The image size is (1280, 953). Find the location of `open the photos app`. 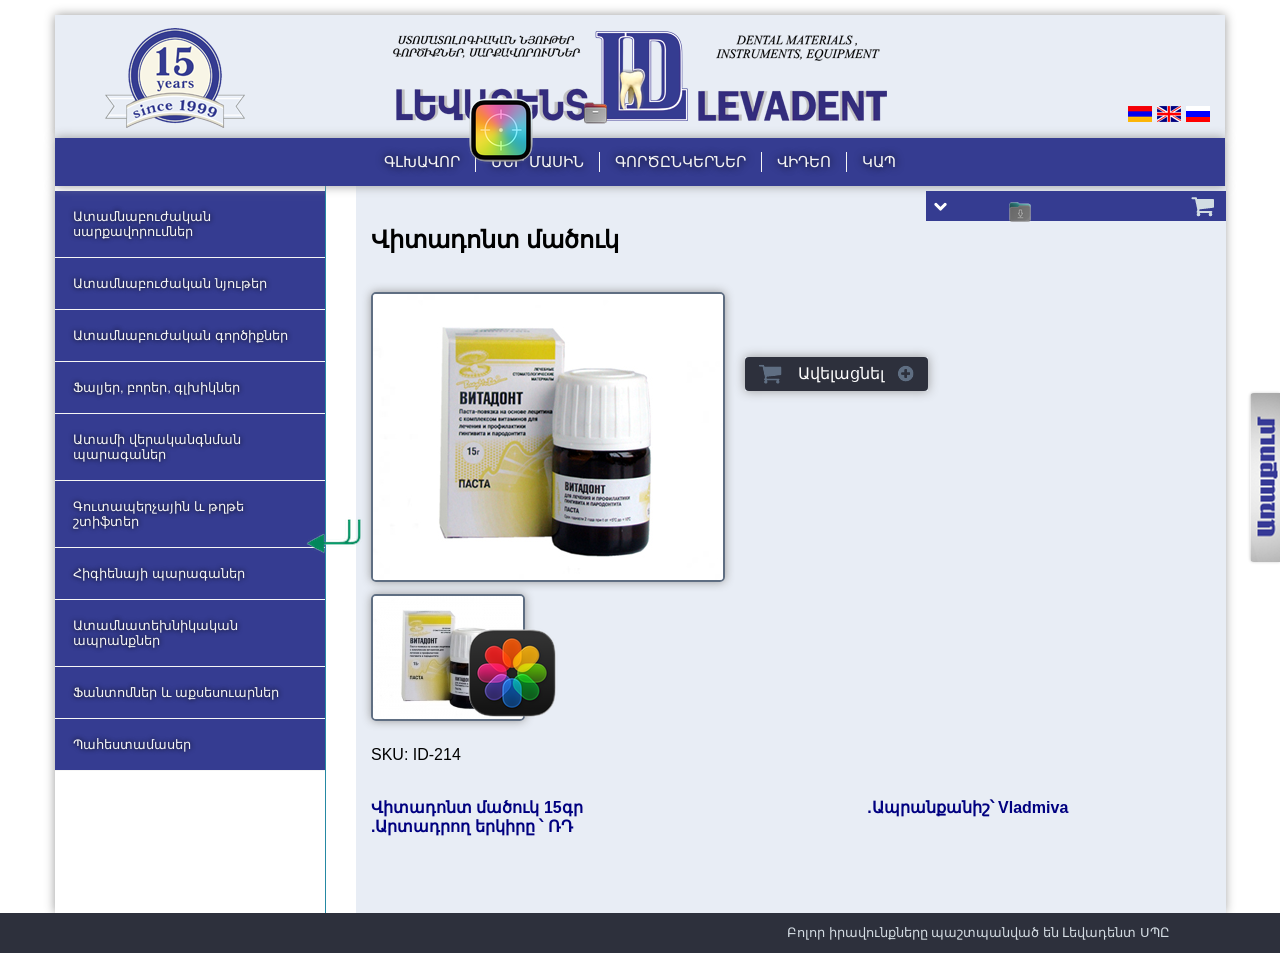

open the photos app is located at coordinates (512, 673).